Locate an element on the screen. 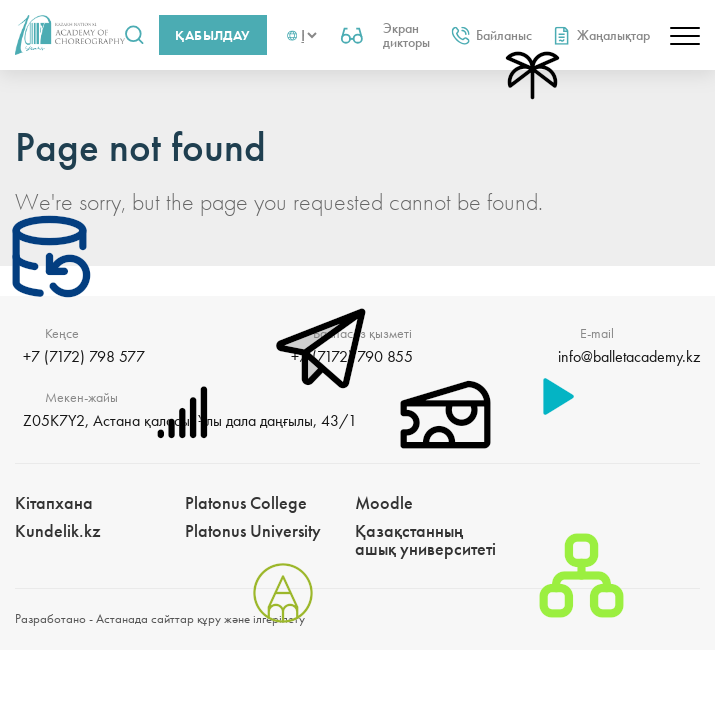  indicates full cellular signal strength is located at coordinates (184, 415).